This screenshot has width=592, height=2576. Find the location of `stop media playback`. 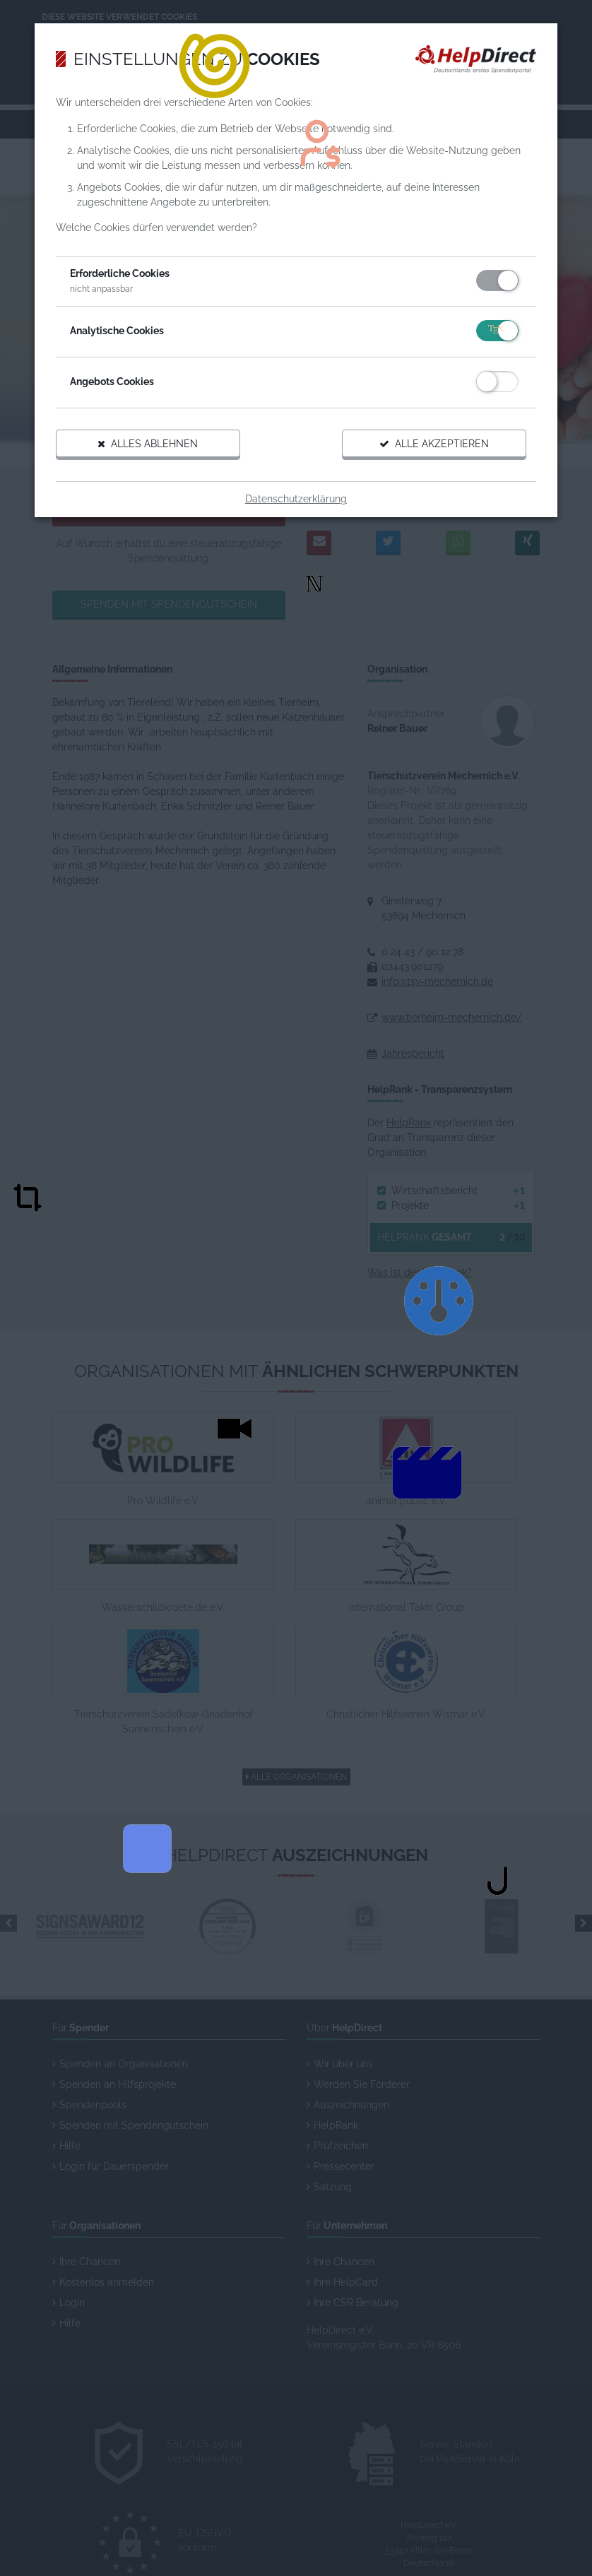

stop media playback is located at coordinates (147, 1848).